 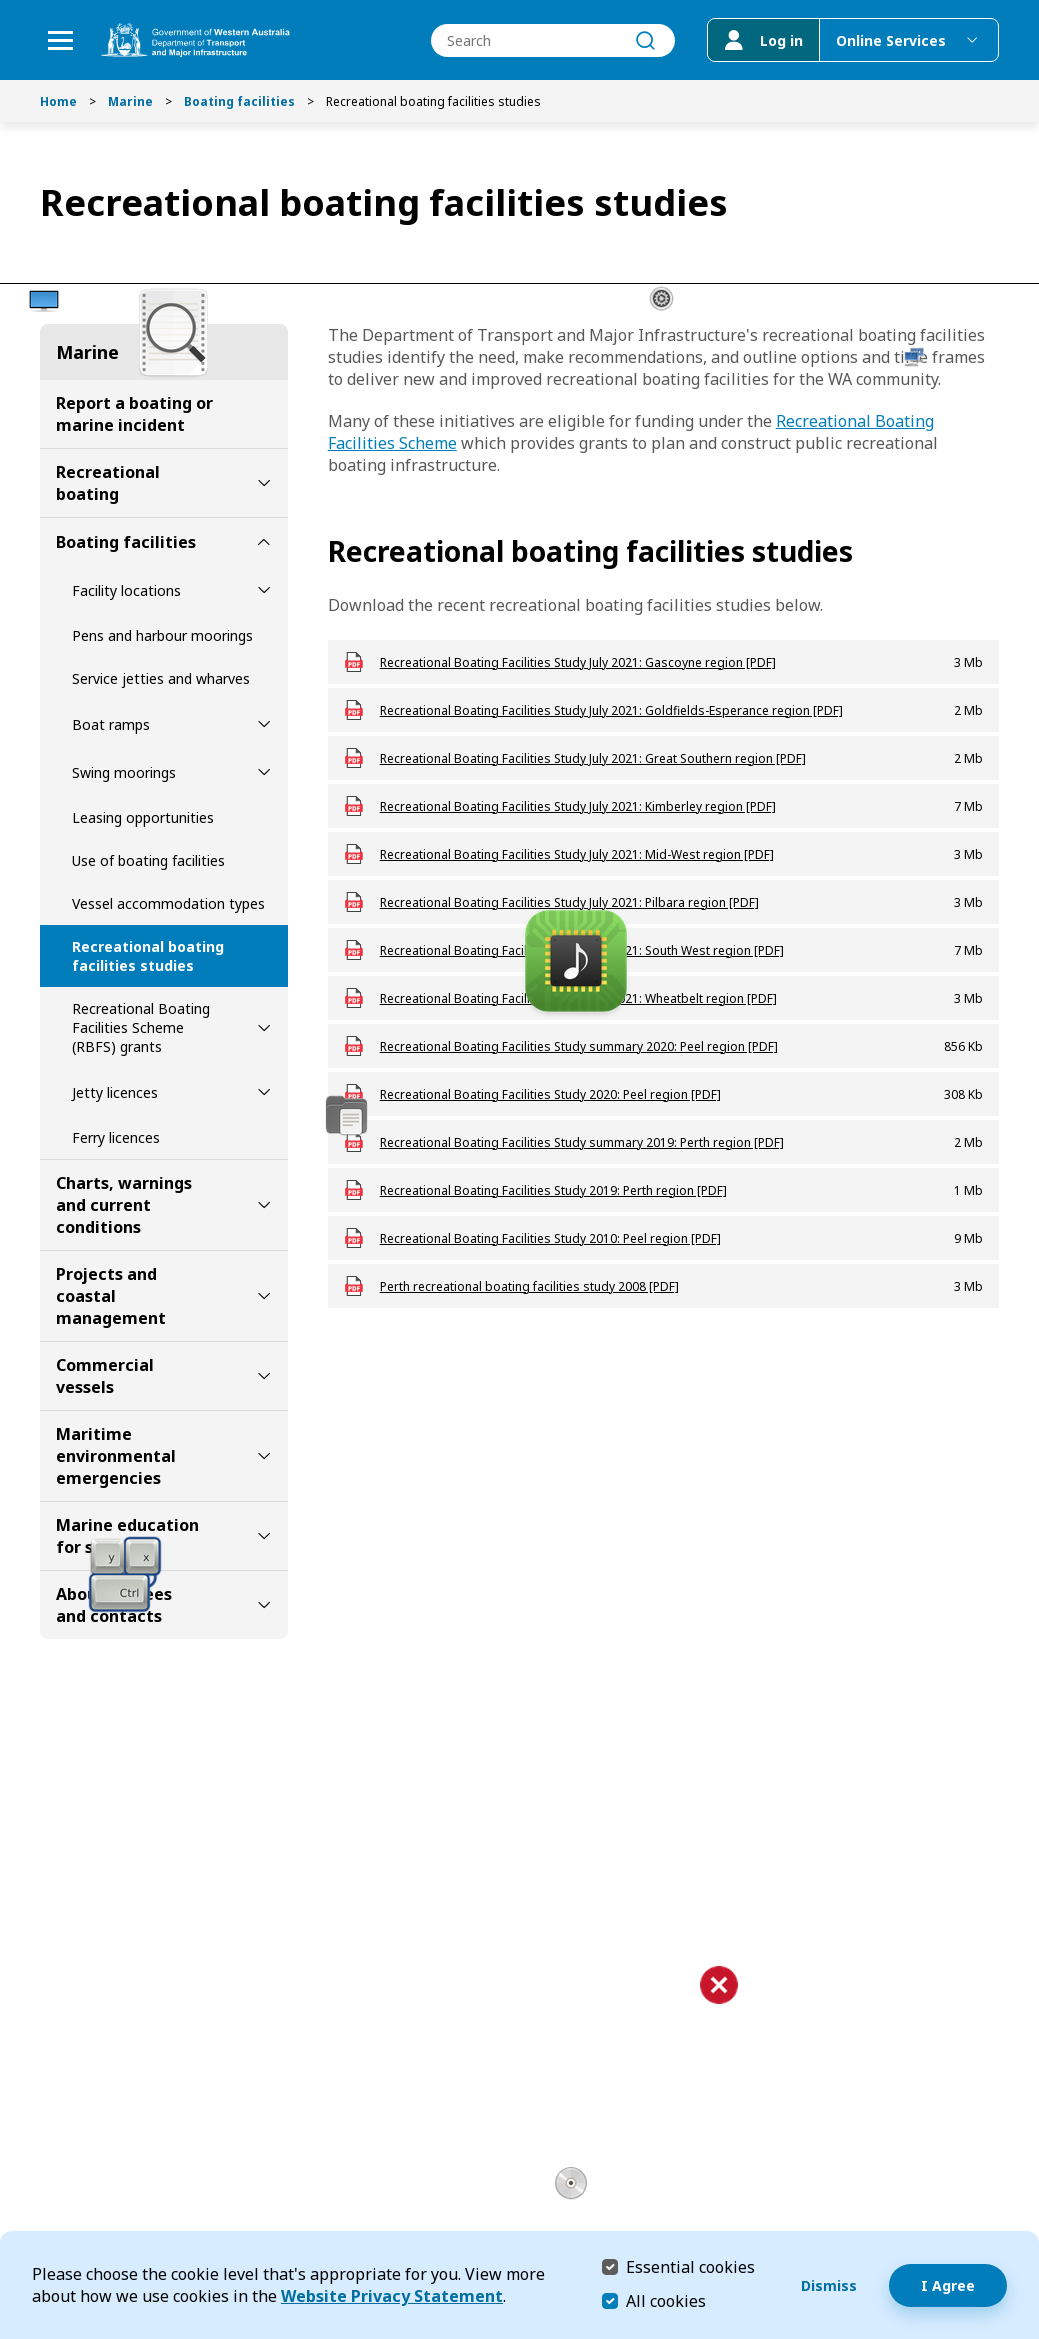 What do you see at coordinates (576, 961) in the screenshot?
I see `audio card or sound hardware device` at bounding box center [576, 961].